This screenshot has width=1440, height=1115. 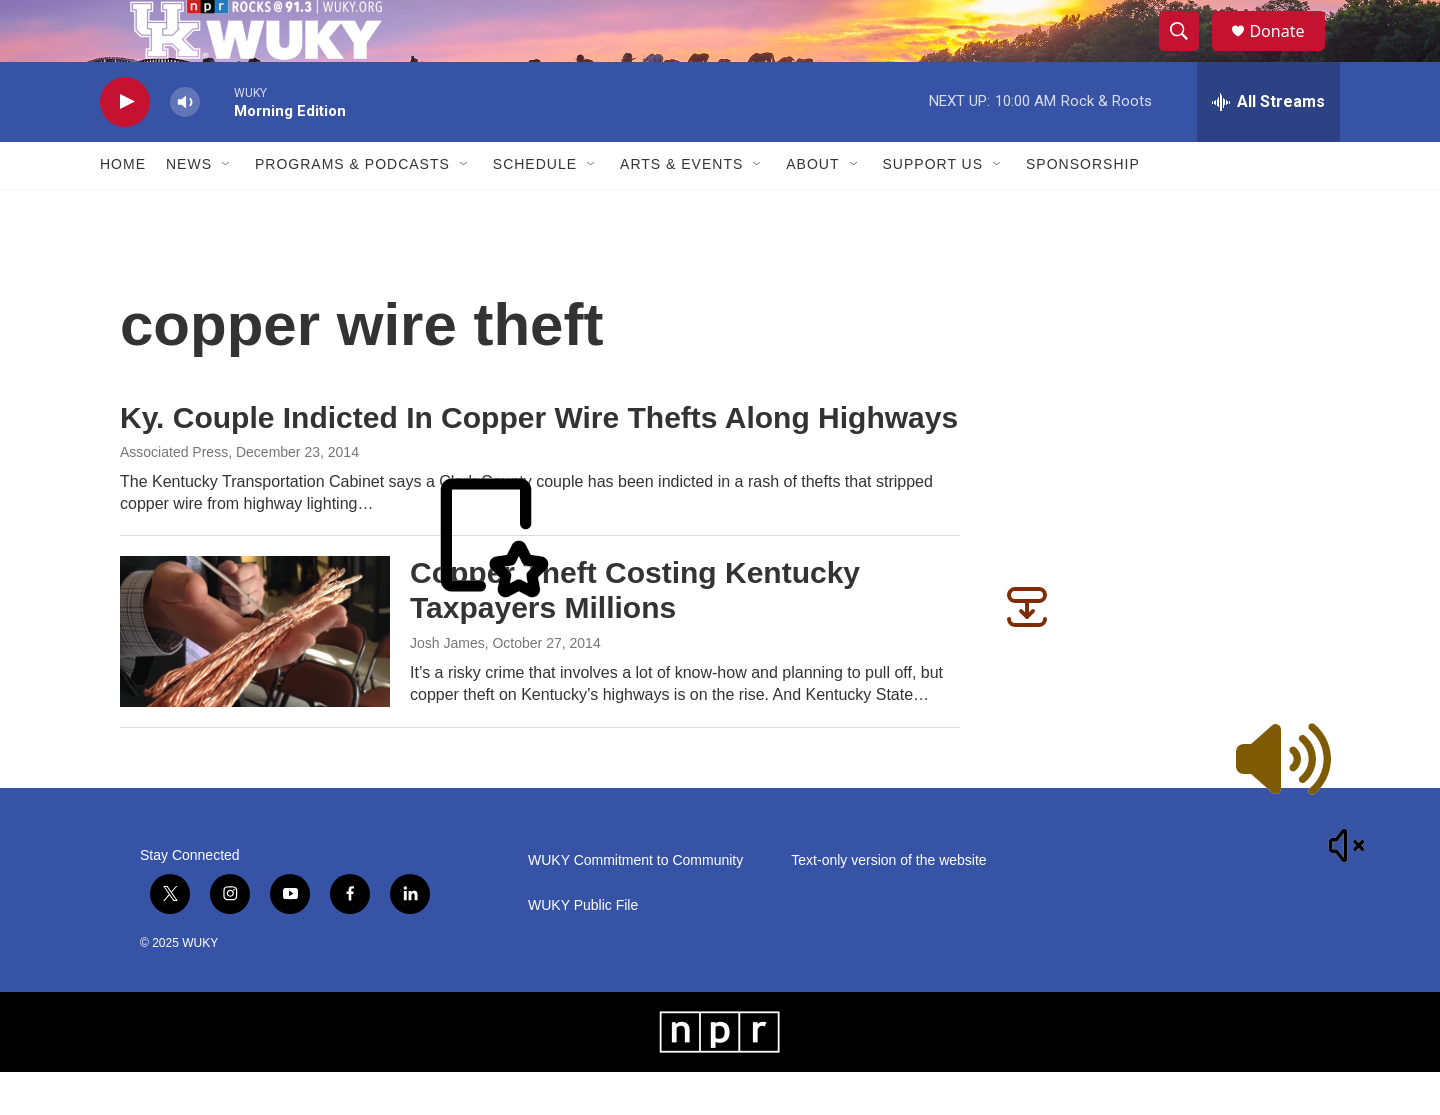 I want to click on move element to bottom of layout, so click(x=1027, y=607).